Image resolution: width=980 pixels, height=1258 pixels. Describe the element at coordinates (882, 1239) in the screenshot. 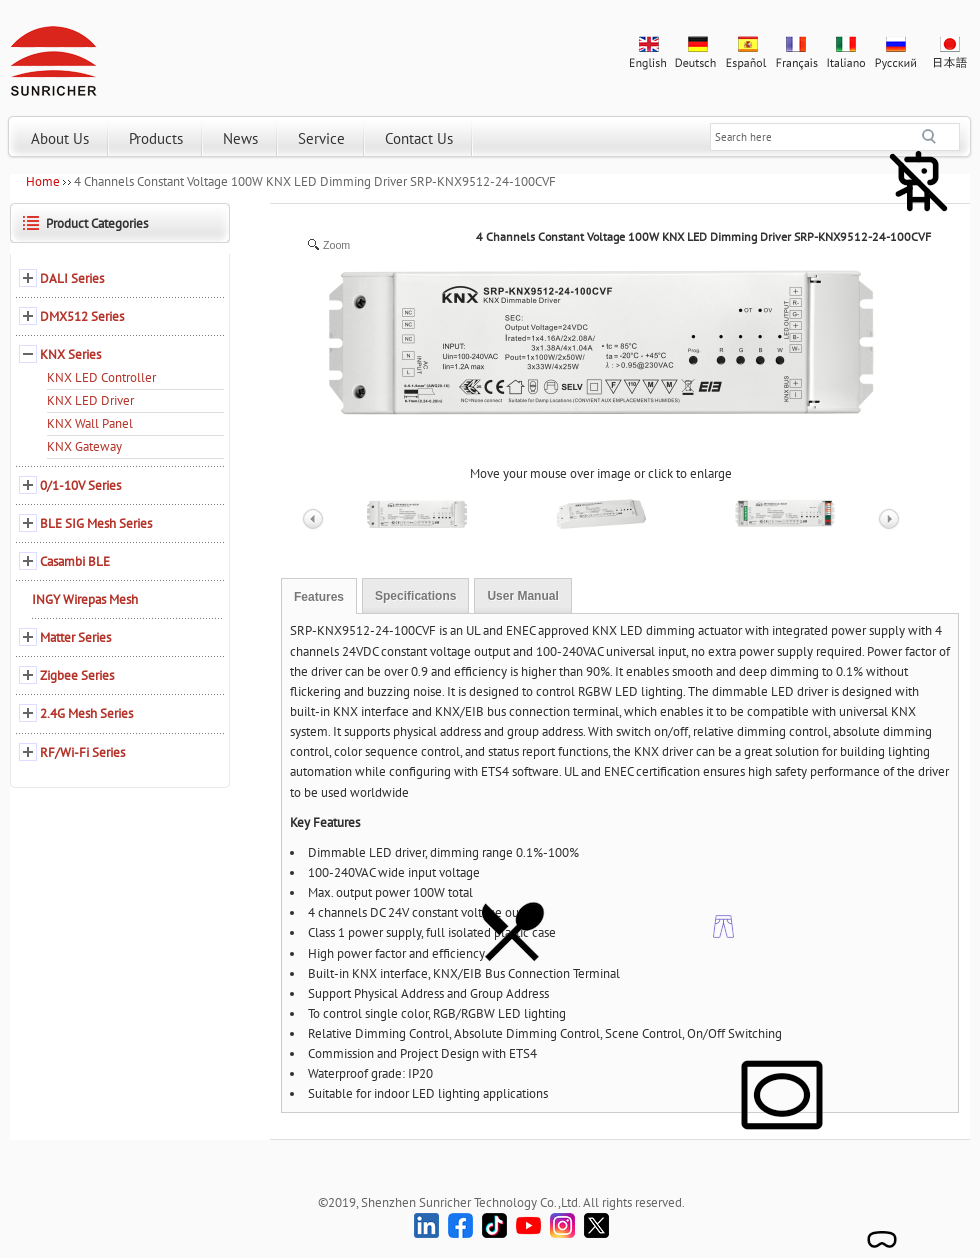

I see `access apple vision pro settings` at that location.